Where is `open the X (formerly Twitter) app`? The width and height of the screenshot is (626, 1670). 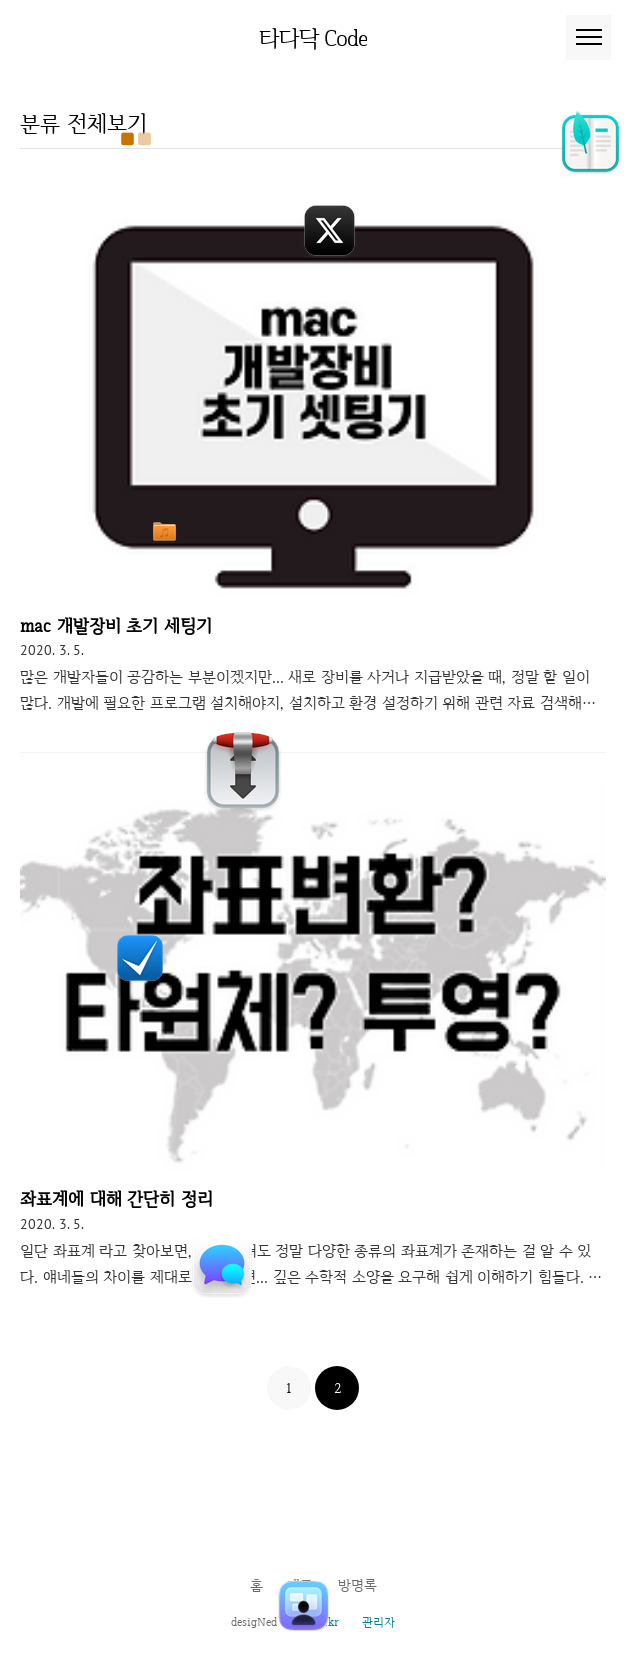 open the X (formerly Twitter) app is located at coordinates (329, 230).